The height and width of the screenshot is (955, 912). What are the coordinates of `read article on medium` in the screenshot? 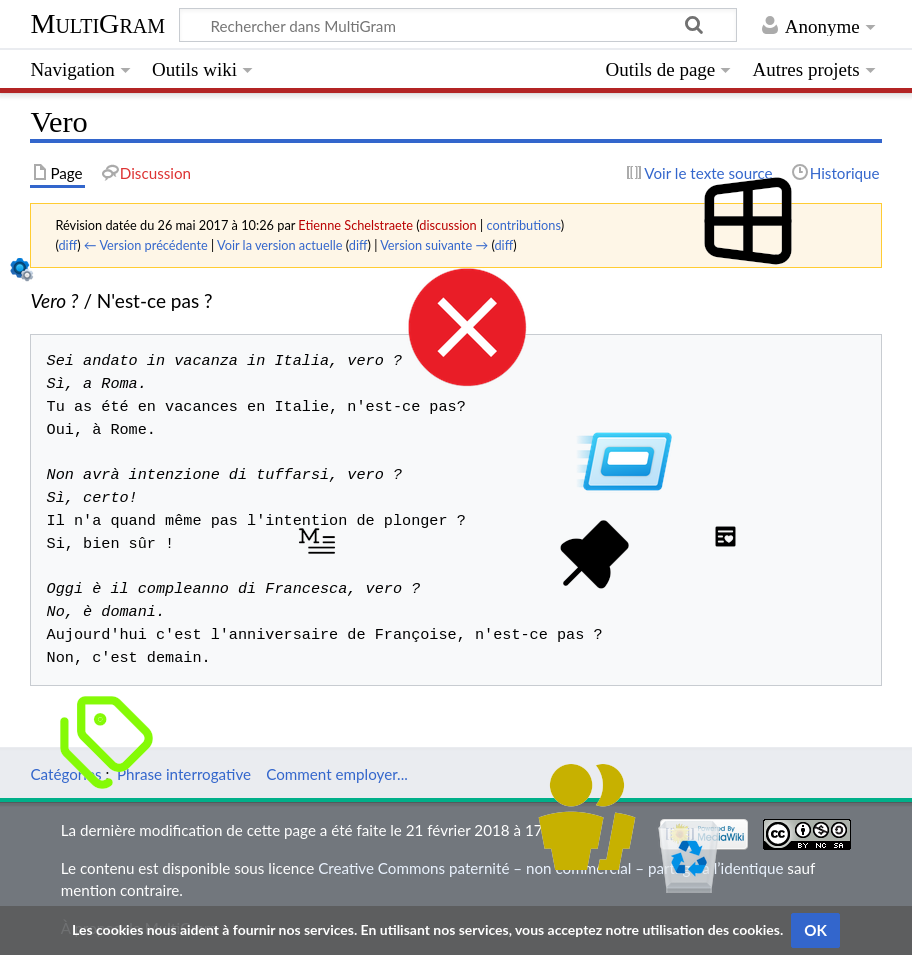 It's located at (317, 541).